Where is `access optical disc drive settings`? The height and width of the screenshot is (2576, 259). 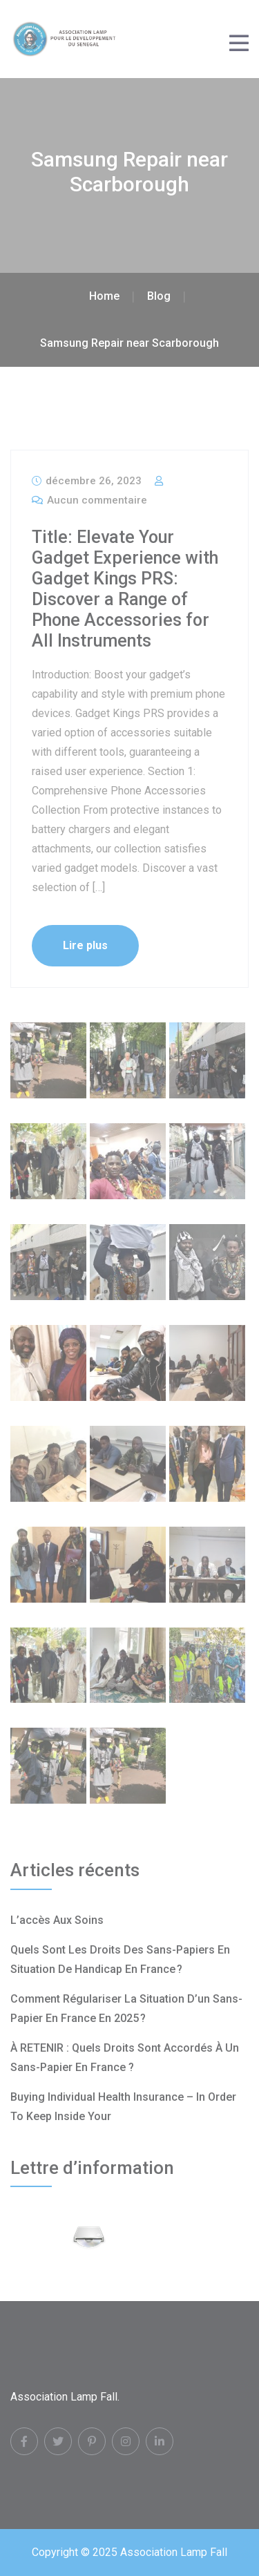 access optical disc drive settings is located at coordinates (88, 2235).